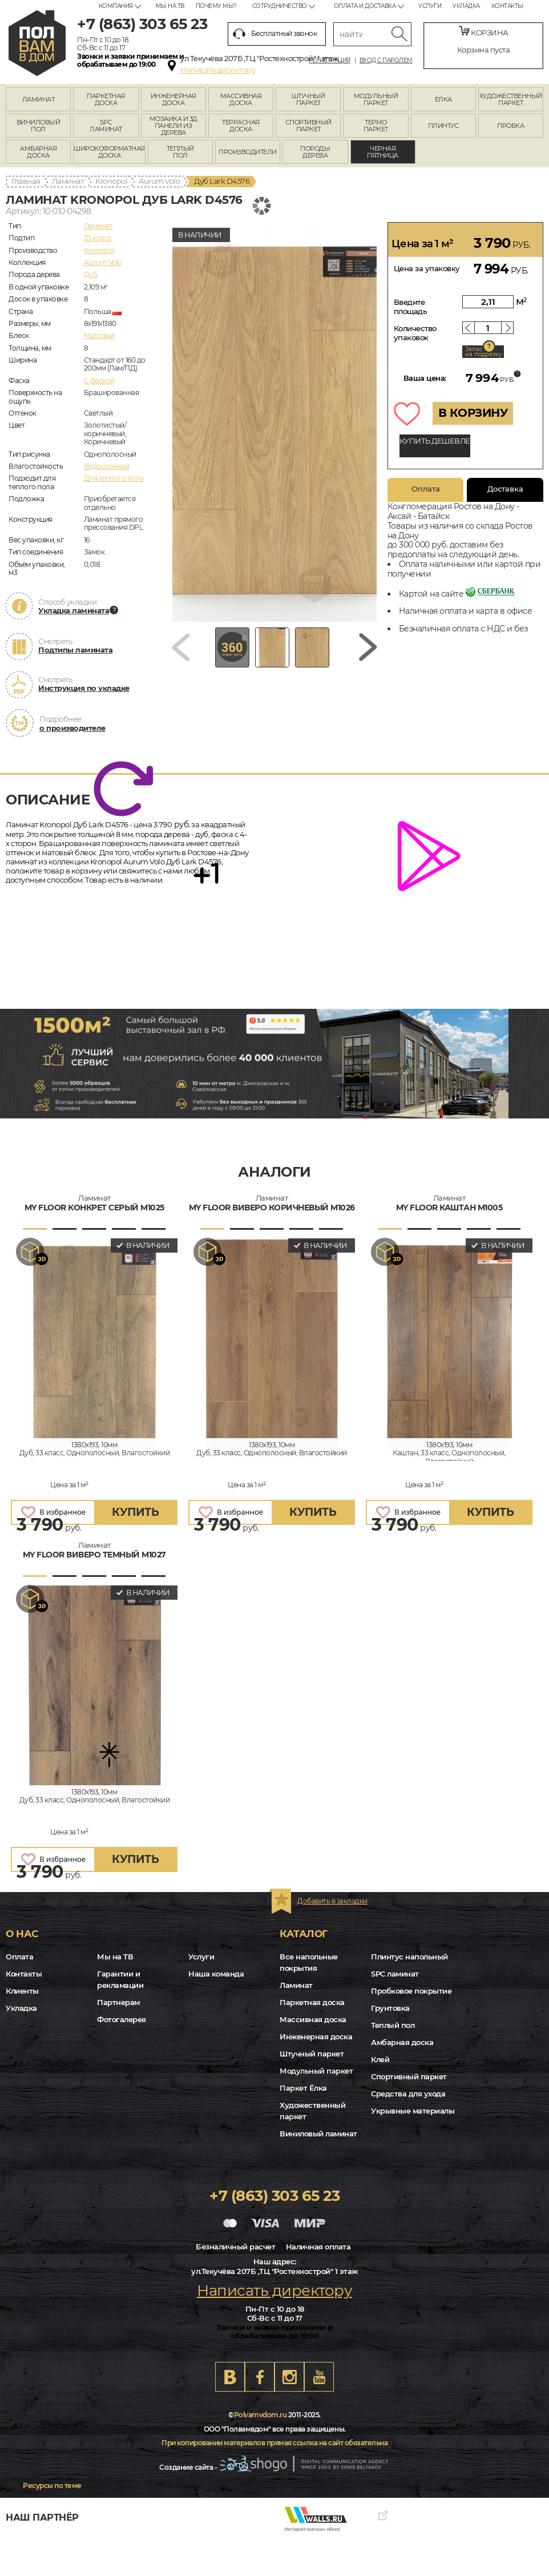  What do you see at coordinates (207, 874) in the screenshot?
I see `add one to a count or quantity` at bounding box center [207, 874].